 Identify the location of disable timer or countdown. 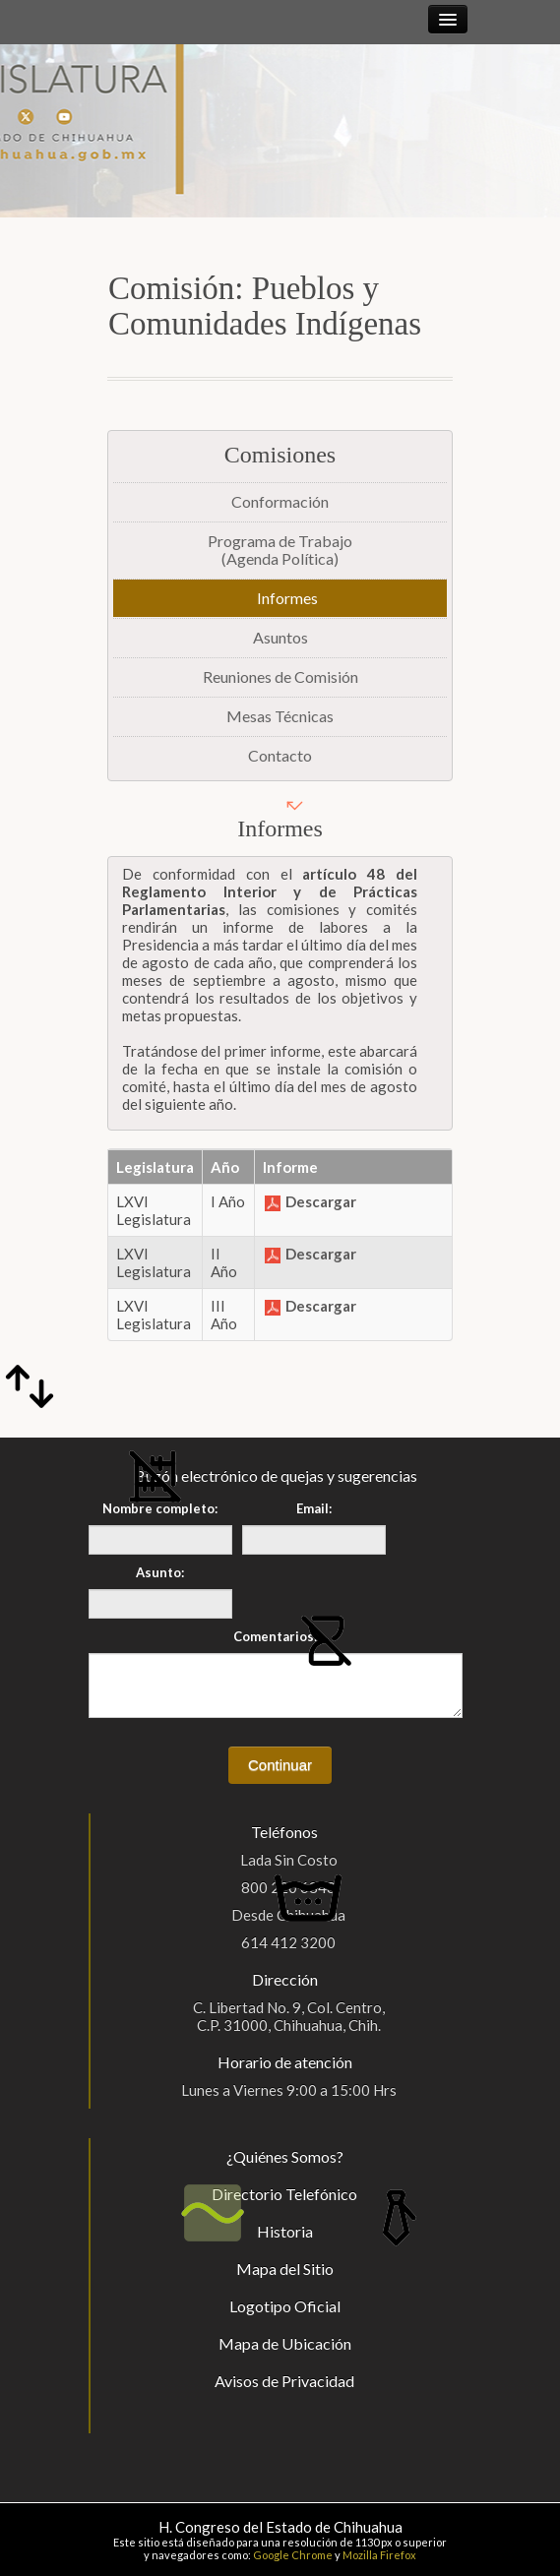
(326, 1640).